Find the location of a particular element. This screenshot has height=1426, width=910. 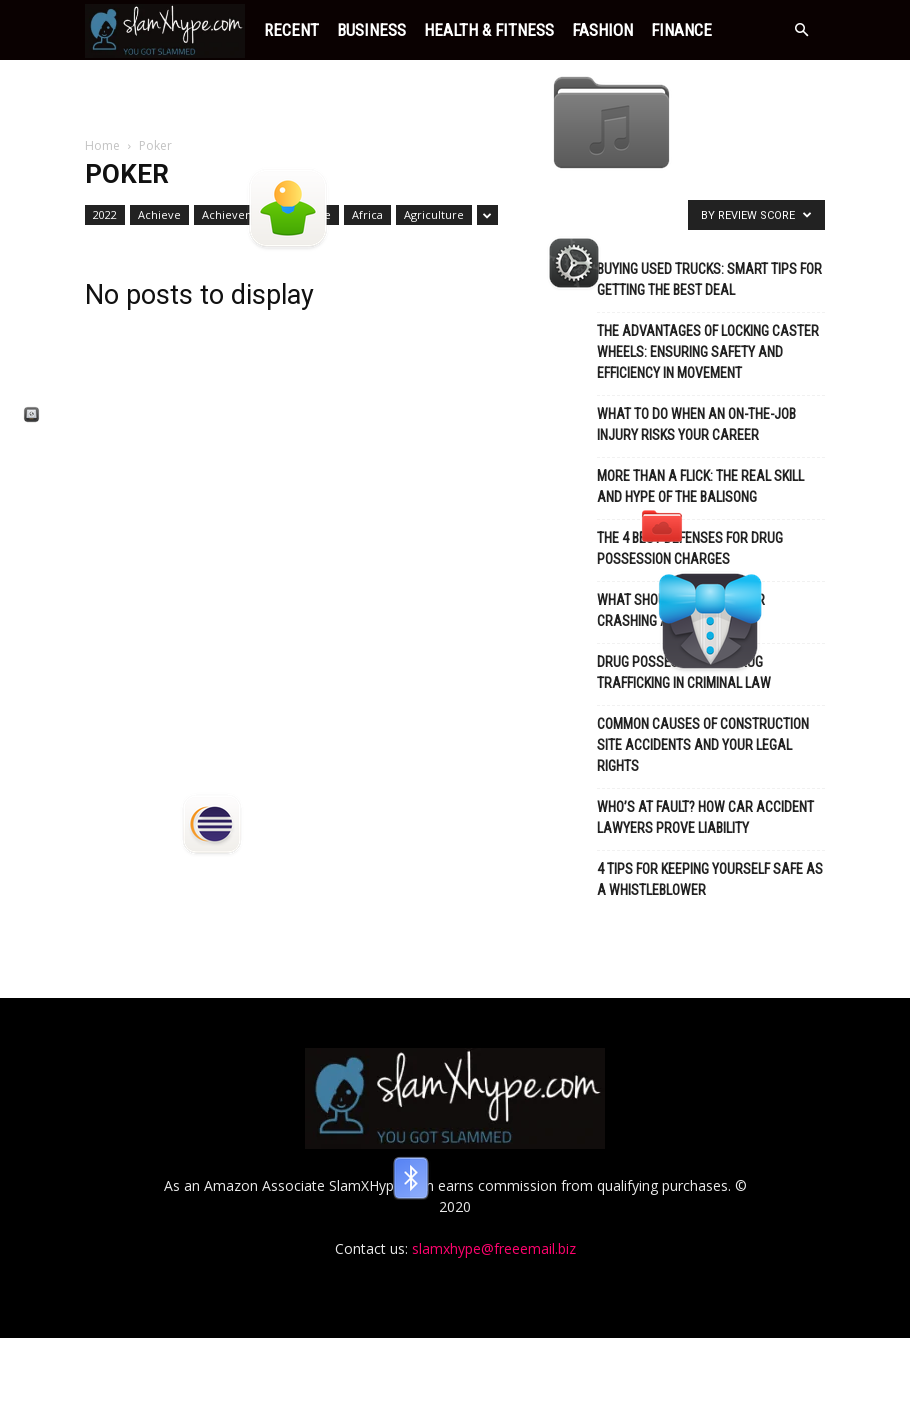

open butler app is located at coordinates (710, 621).